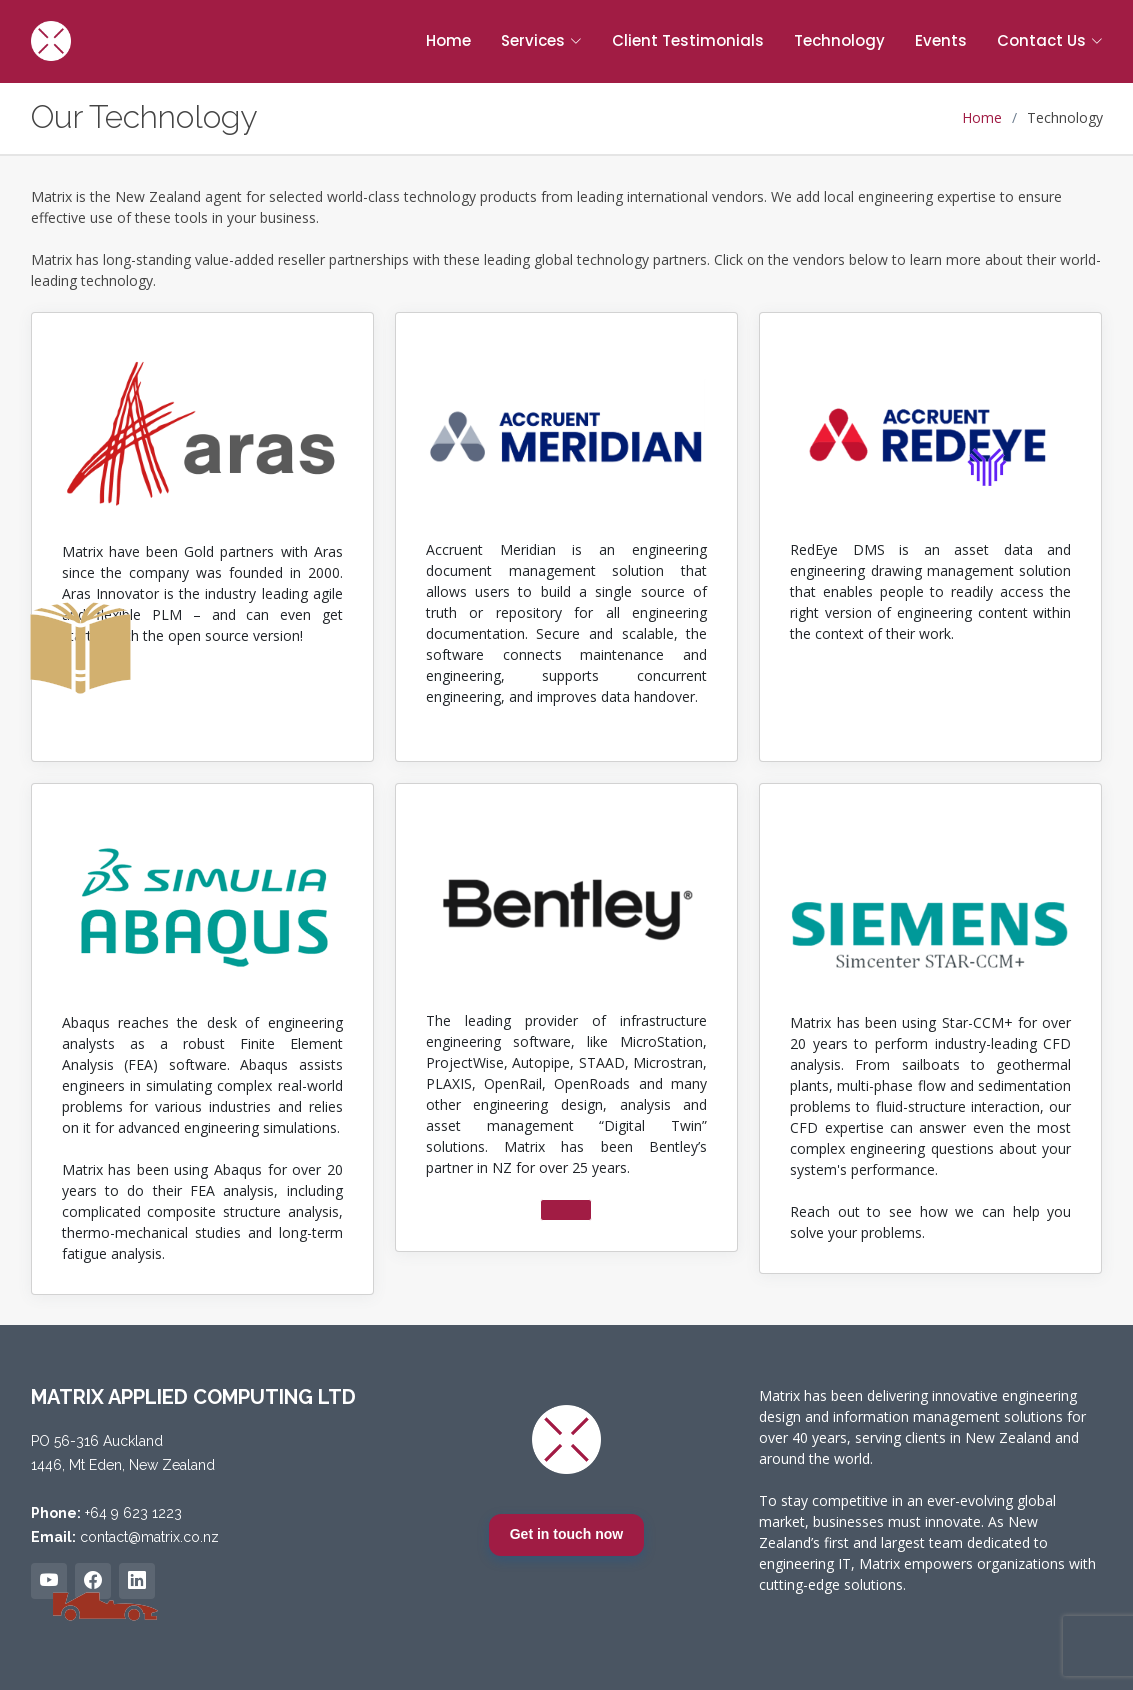 Image resolution: width=1133 pixels, height=1690 pixels. I want to click on access formula 1 racing game or content, so click(105, 1606).